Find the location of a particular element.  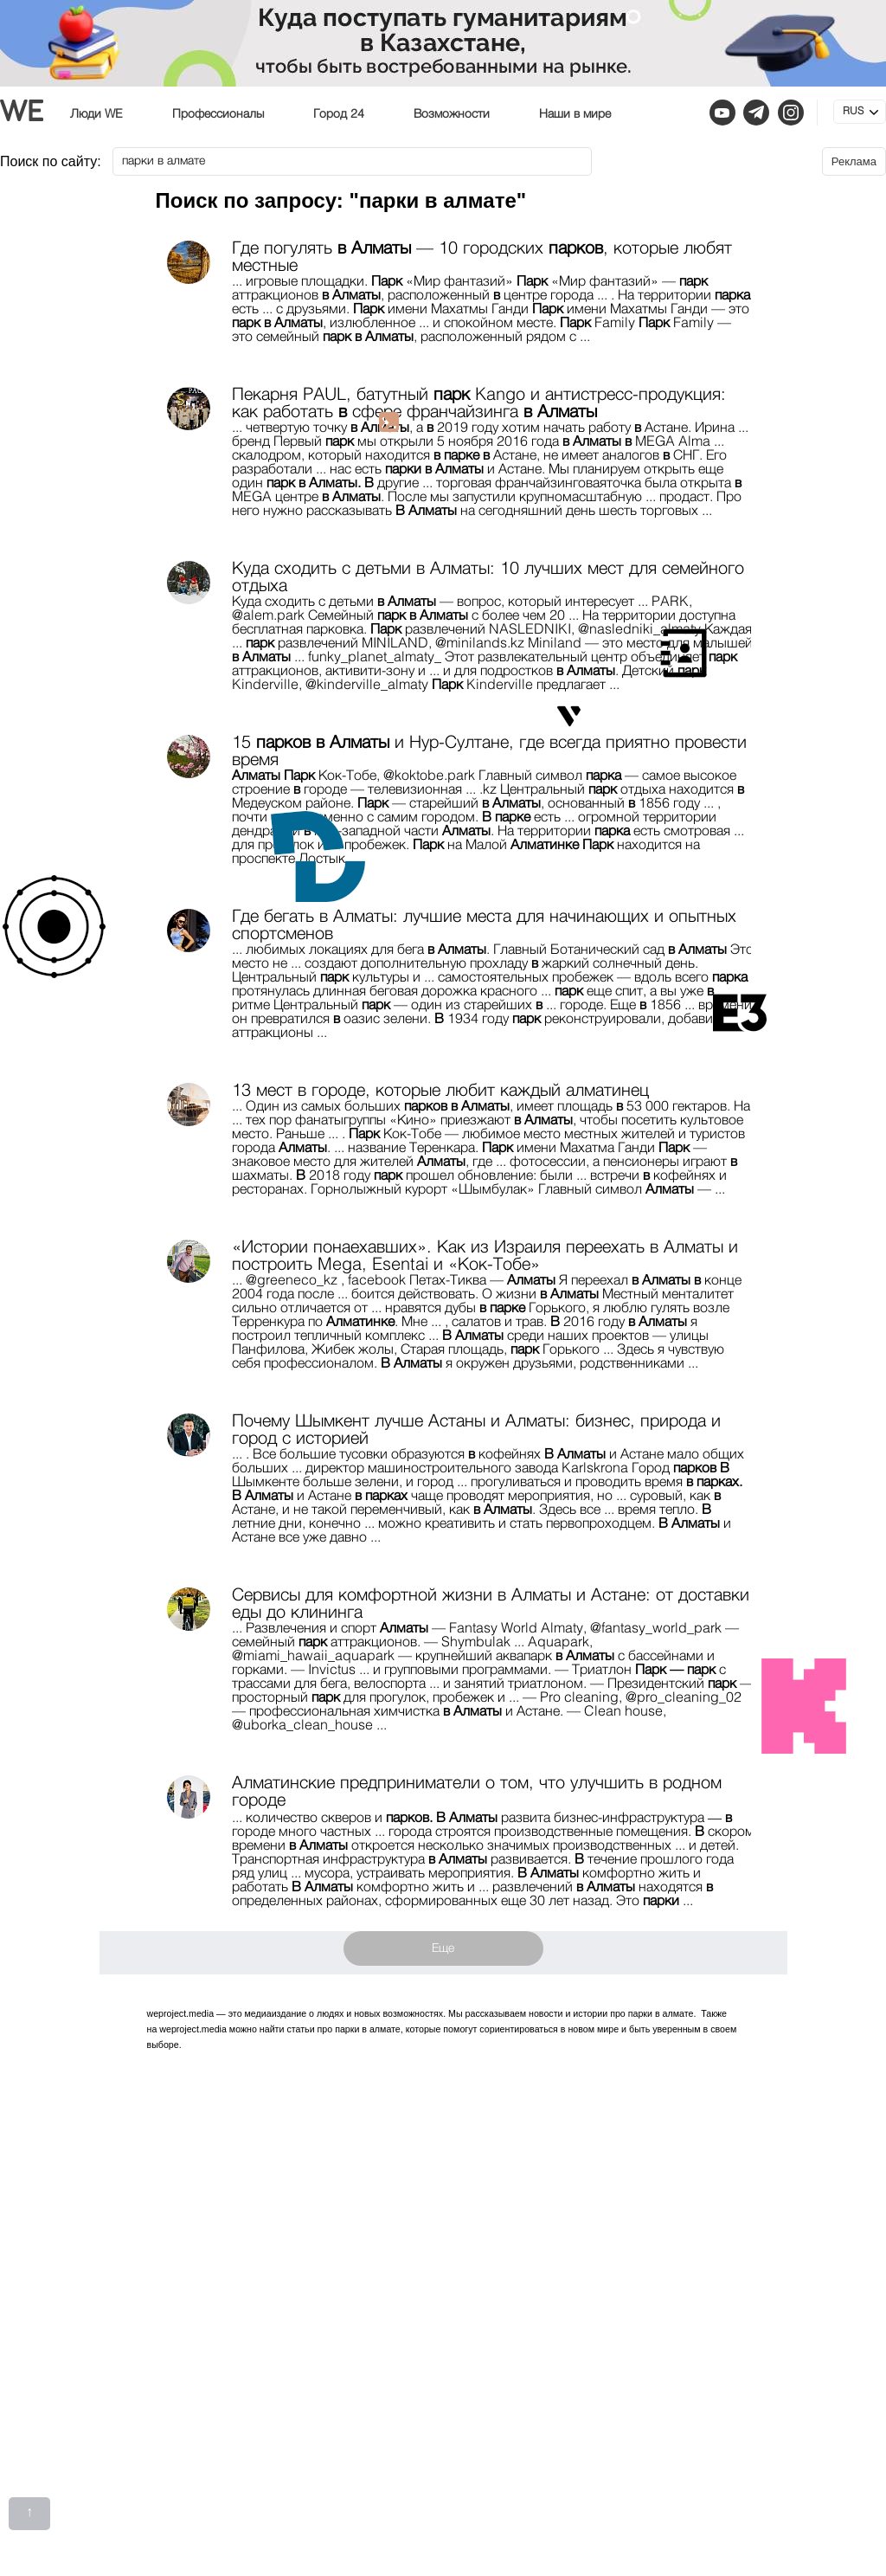

open your contacts book is located at coordinates (684, 653).